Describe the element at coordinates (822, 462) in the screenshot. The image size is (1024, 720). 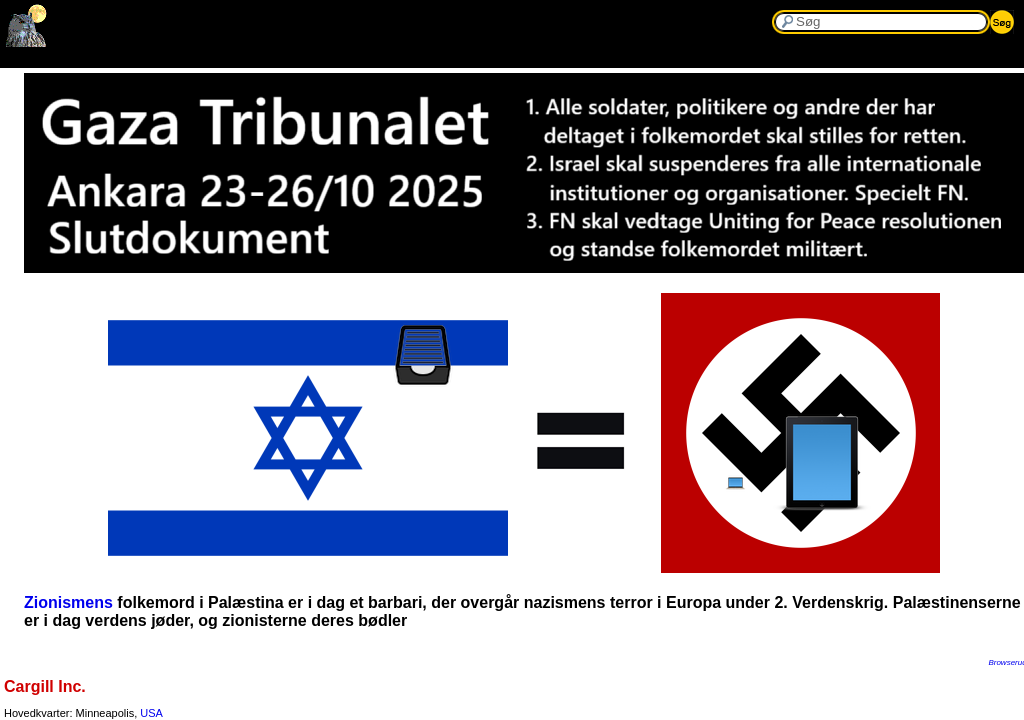
I see `iPad device connected to your system` at that location.